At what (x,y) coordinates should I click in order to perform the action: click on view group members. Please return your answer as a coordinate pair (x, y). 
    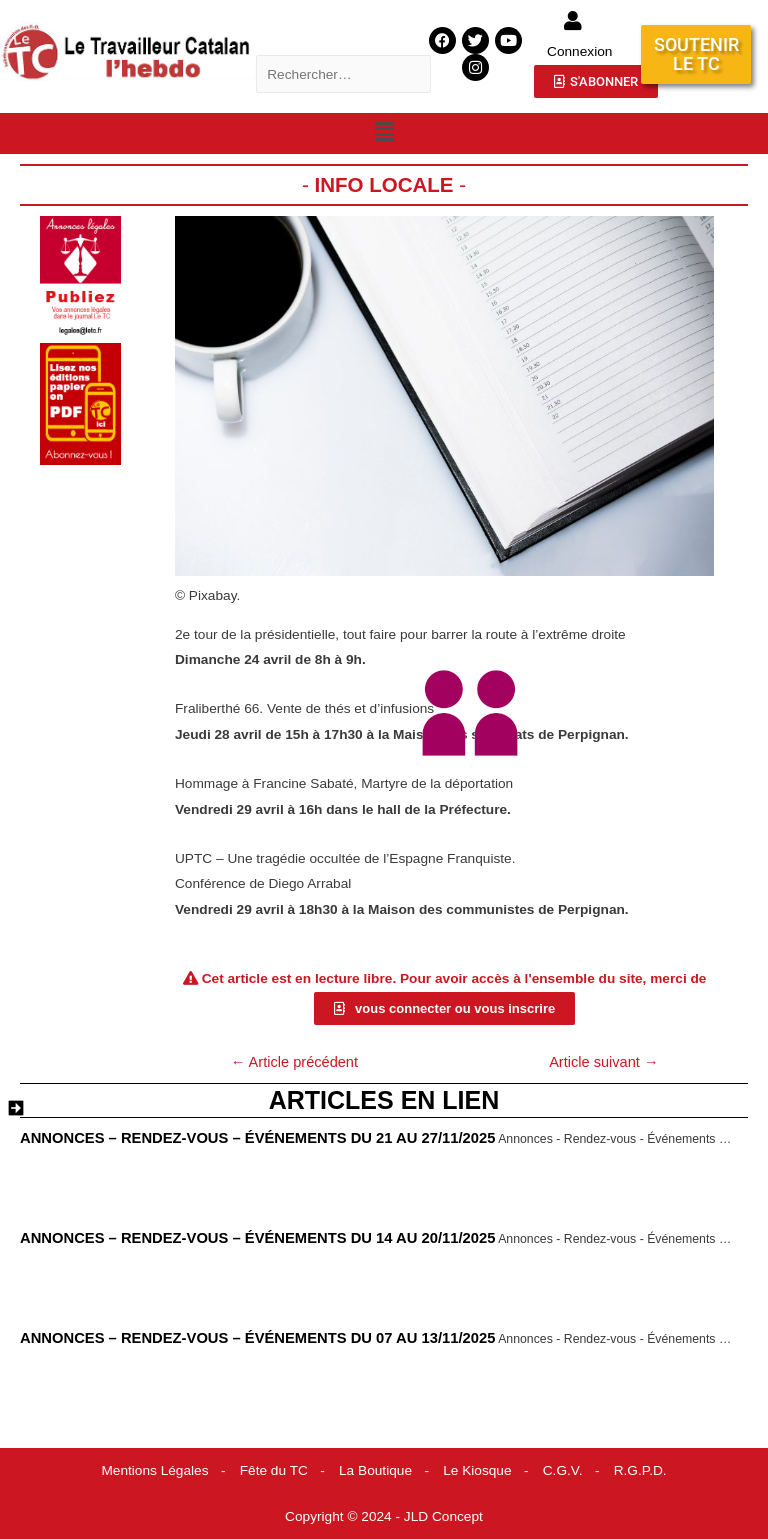
    Looking at the image, I should click on (470, 713).